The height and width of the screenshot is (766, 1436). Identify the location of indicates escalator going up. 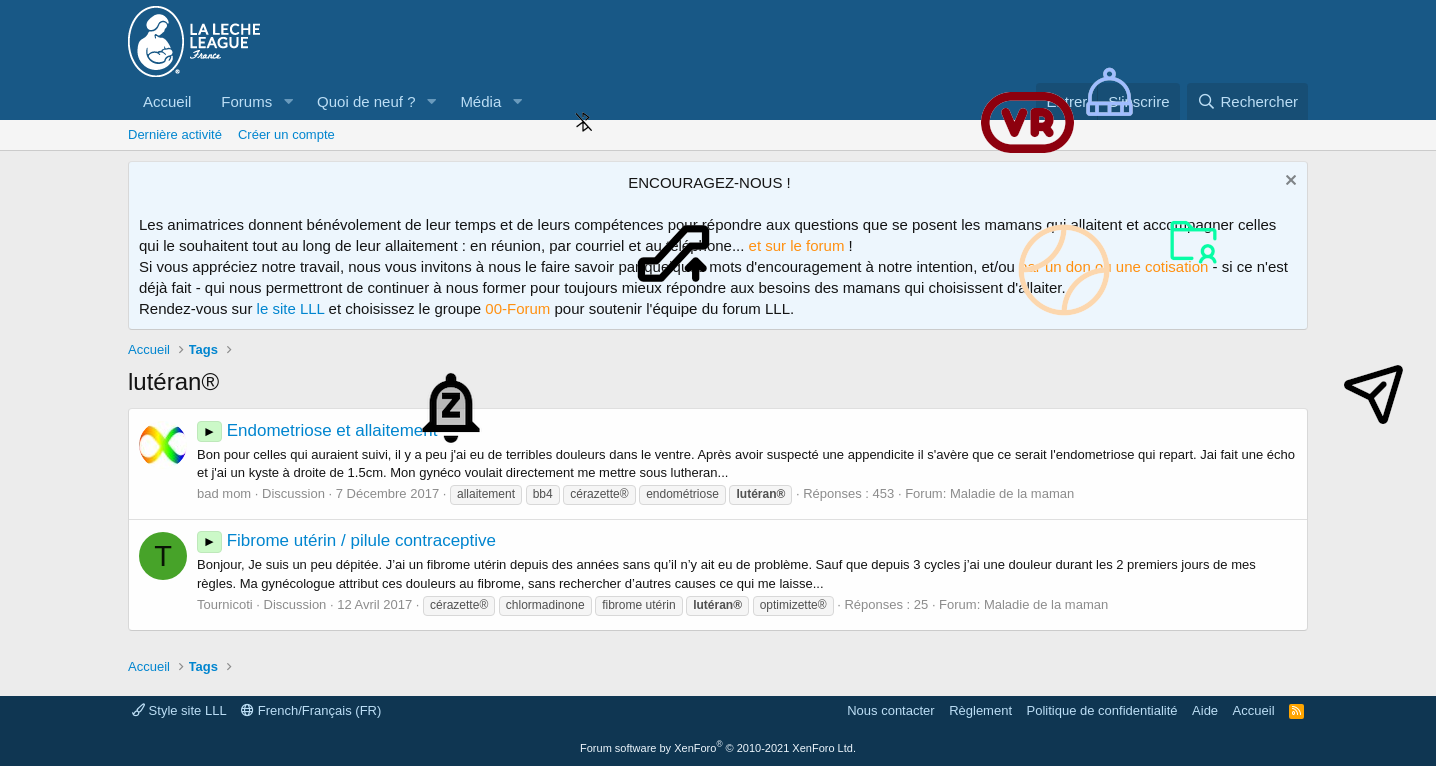
(673, 253).